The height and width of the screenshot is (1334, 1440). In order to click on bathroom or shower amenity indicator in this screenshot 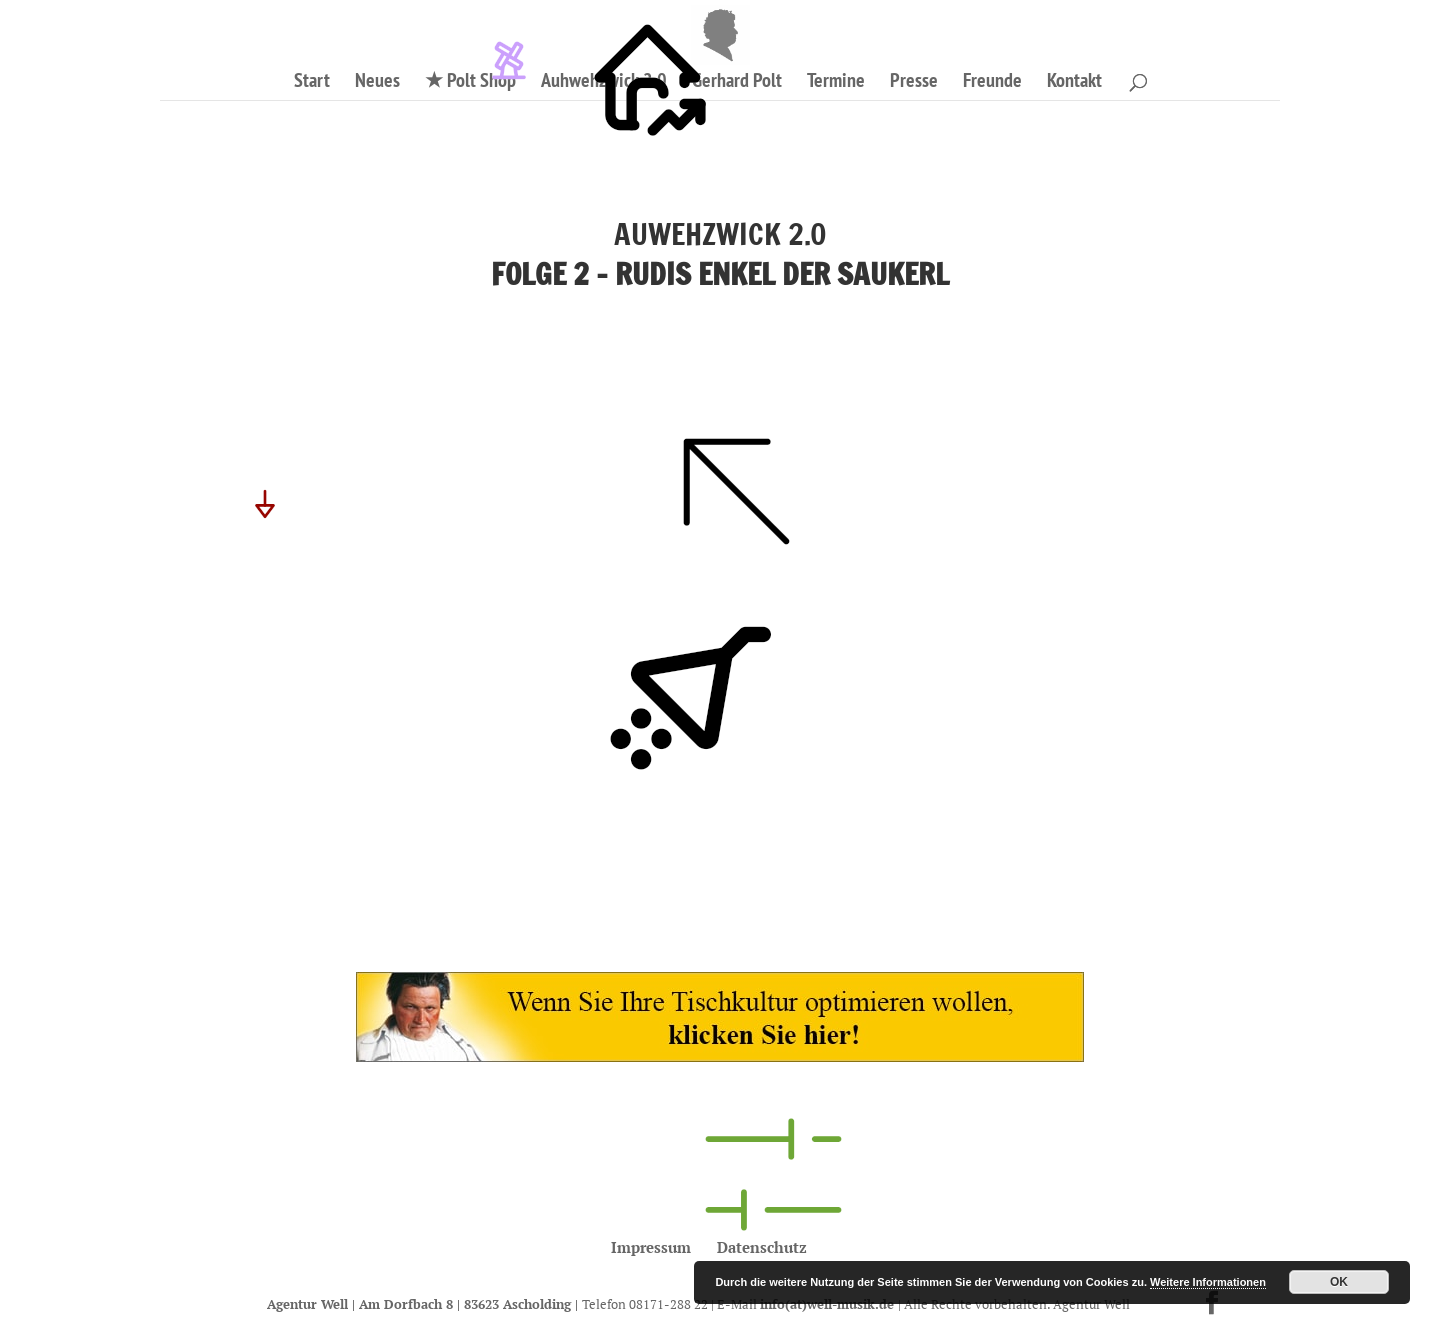, I will do `click(689, 690)`.